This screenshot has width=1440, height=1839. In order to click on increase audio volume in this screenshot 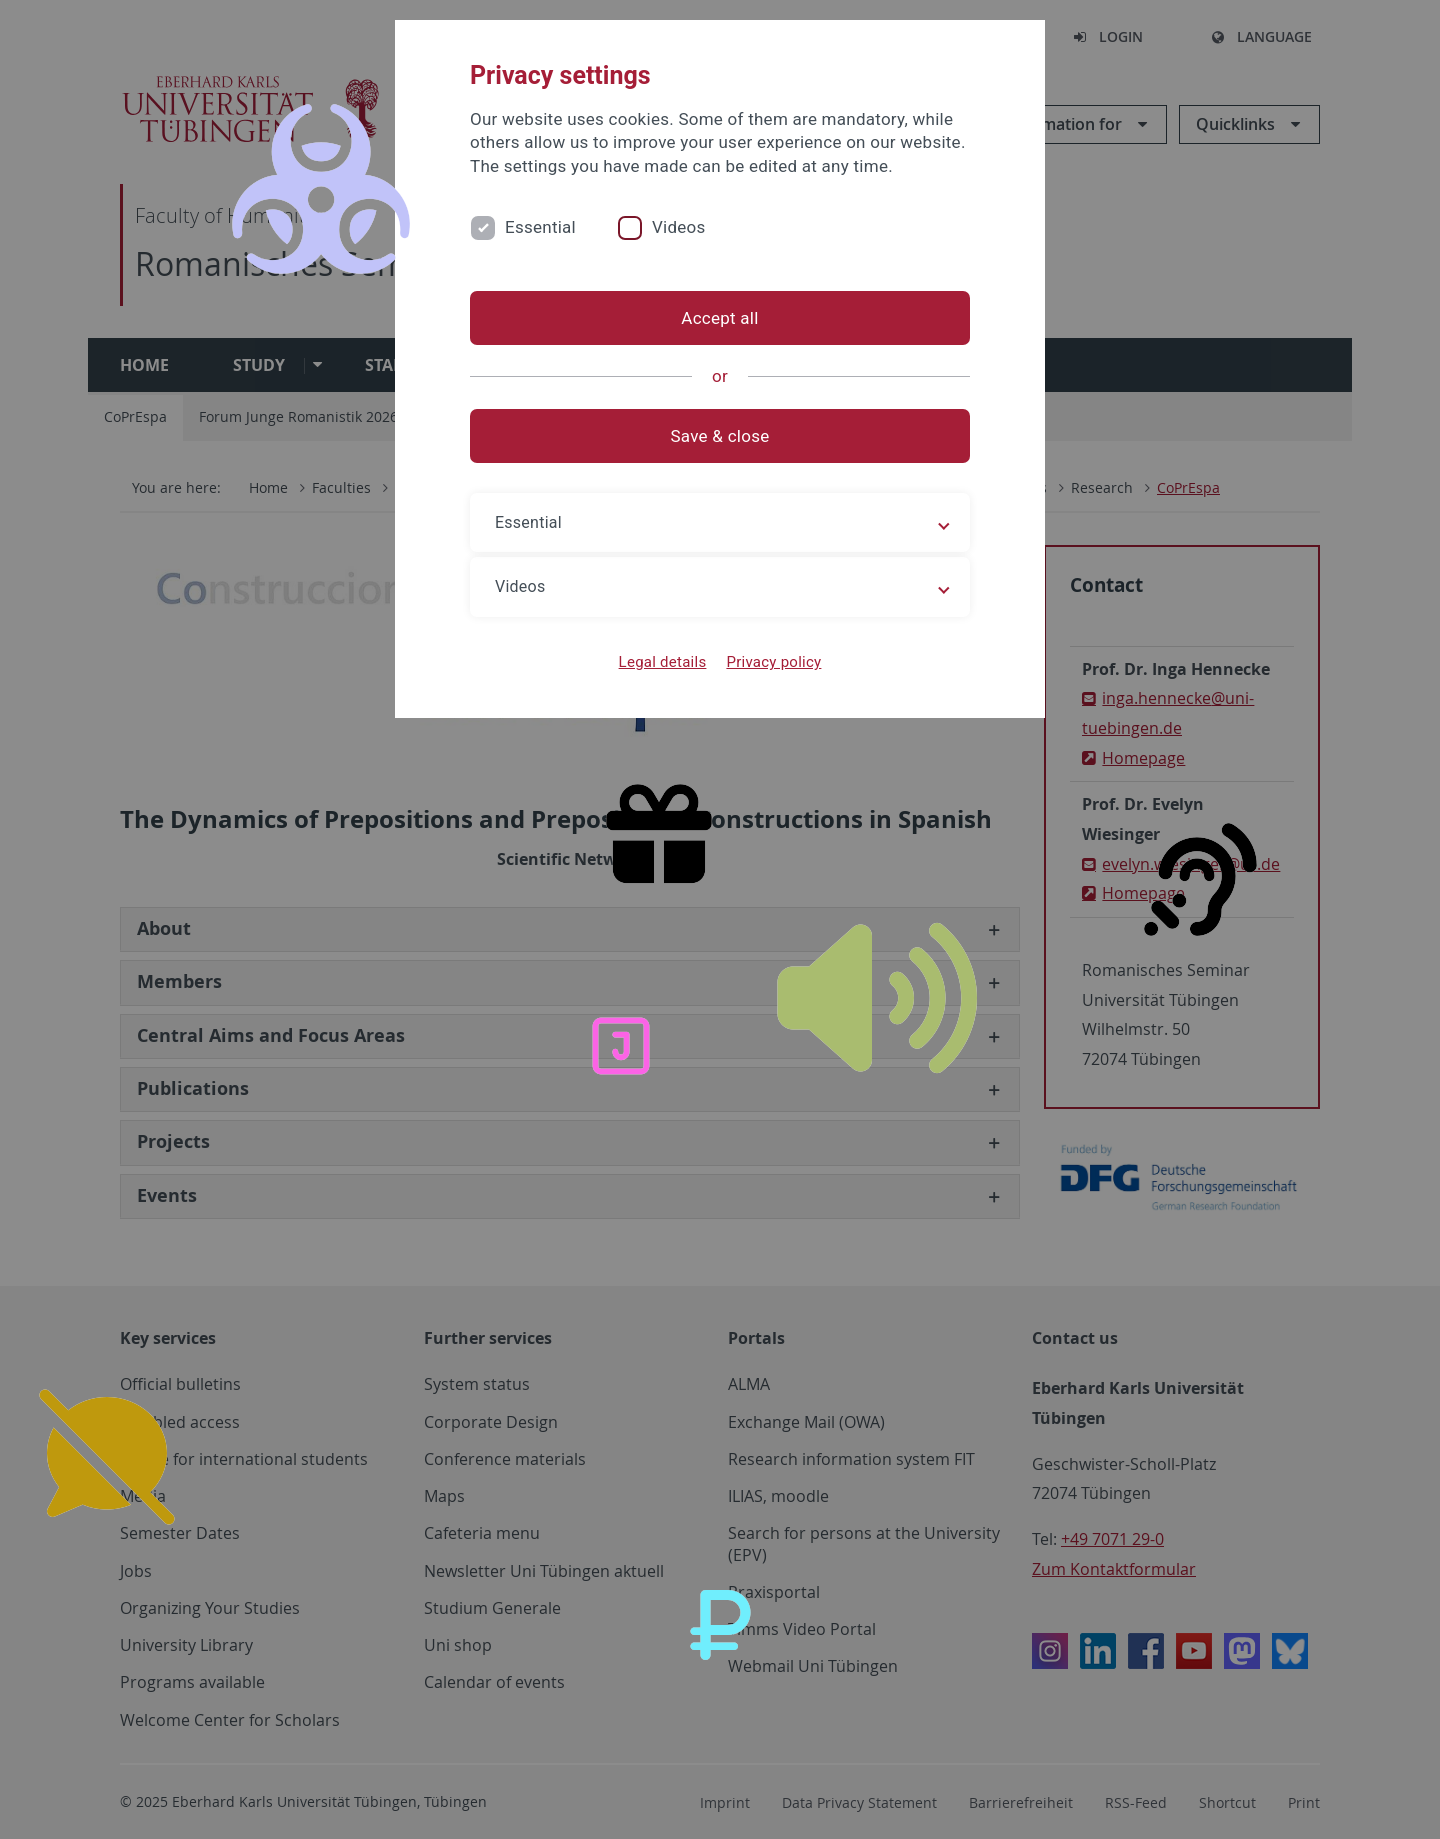, I will do `click(872, 998)`.